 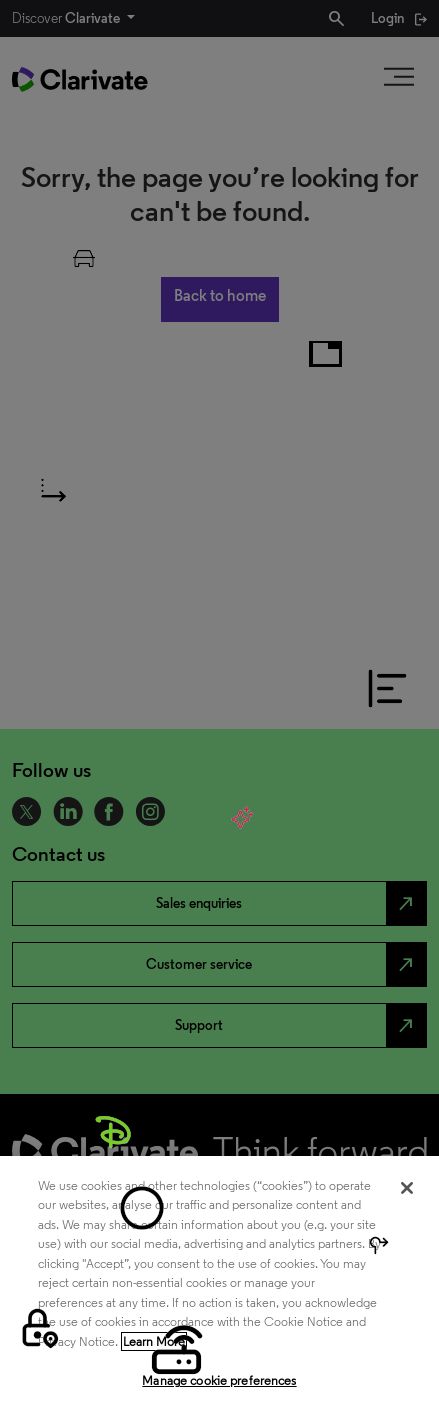 What do you see at coordinates (142, 1208) in the screenshot?
I see `unselected option in a radio button group` at bounding box center [142, 1208].